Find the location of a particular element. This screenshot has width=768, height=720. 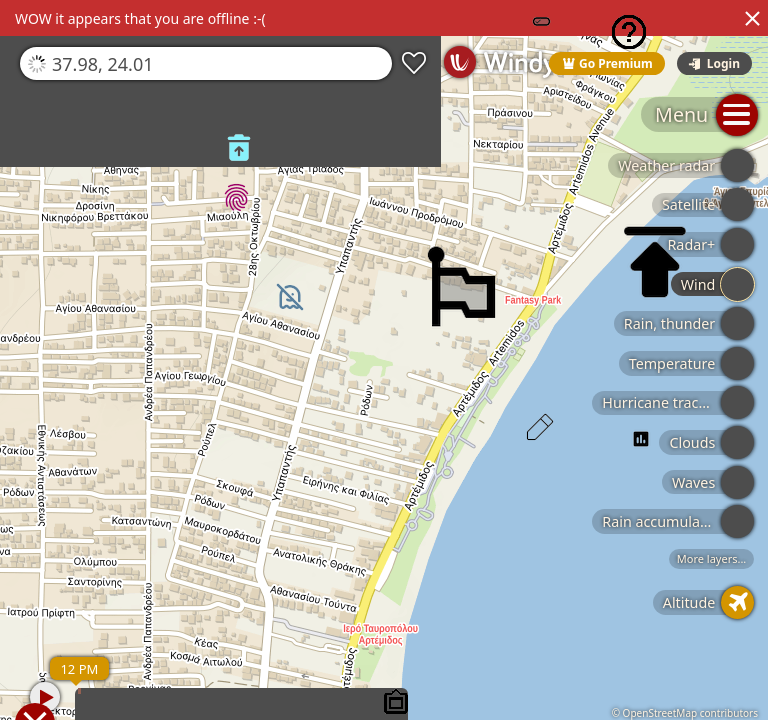

insert a chart or graph into document is located at coordinates (641, 439).